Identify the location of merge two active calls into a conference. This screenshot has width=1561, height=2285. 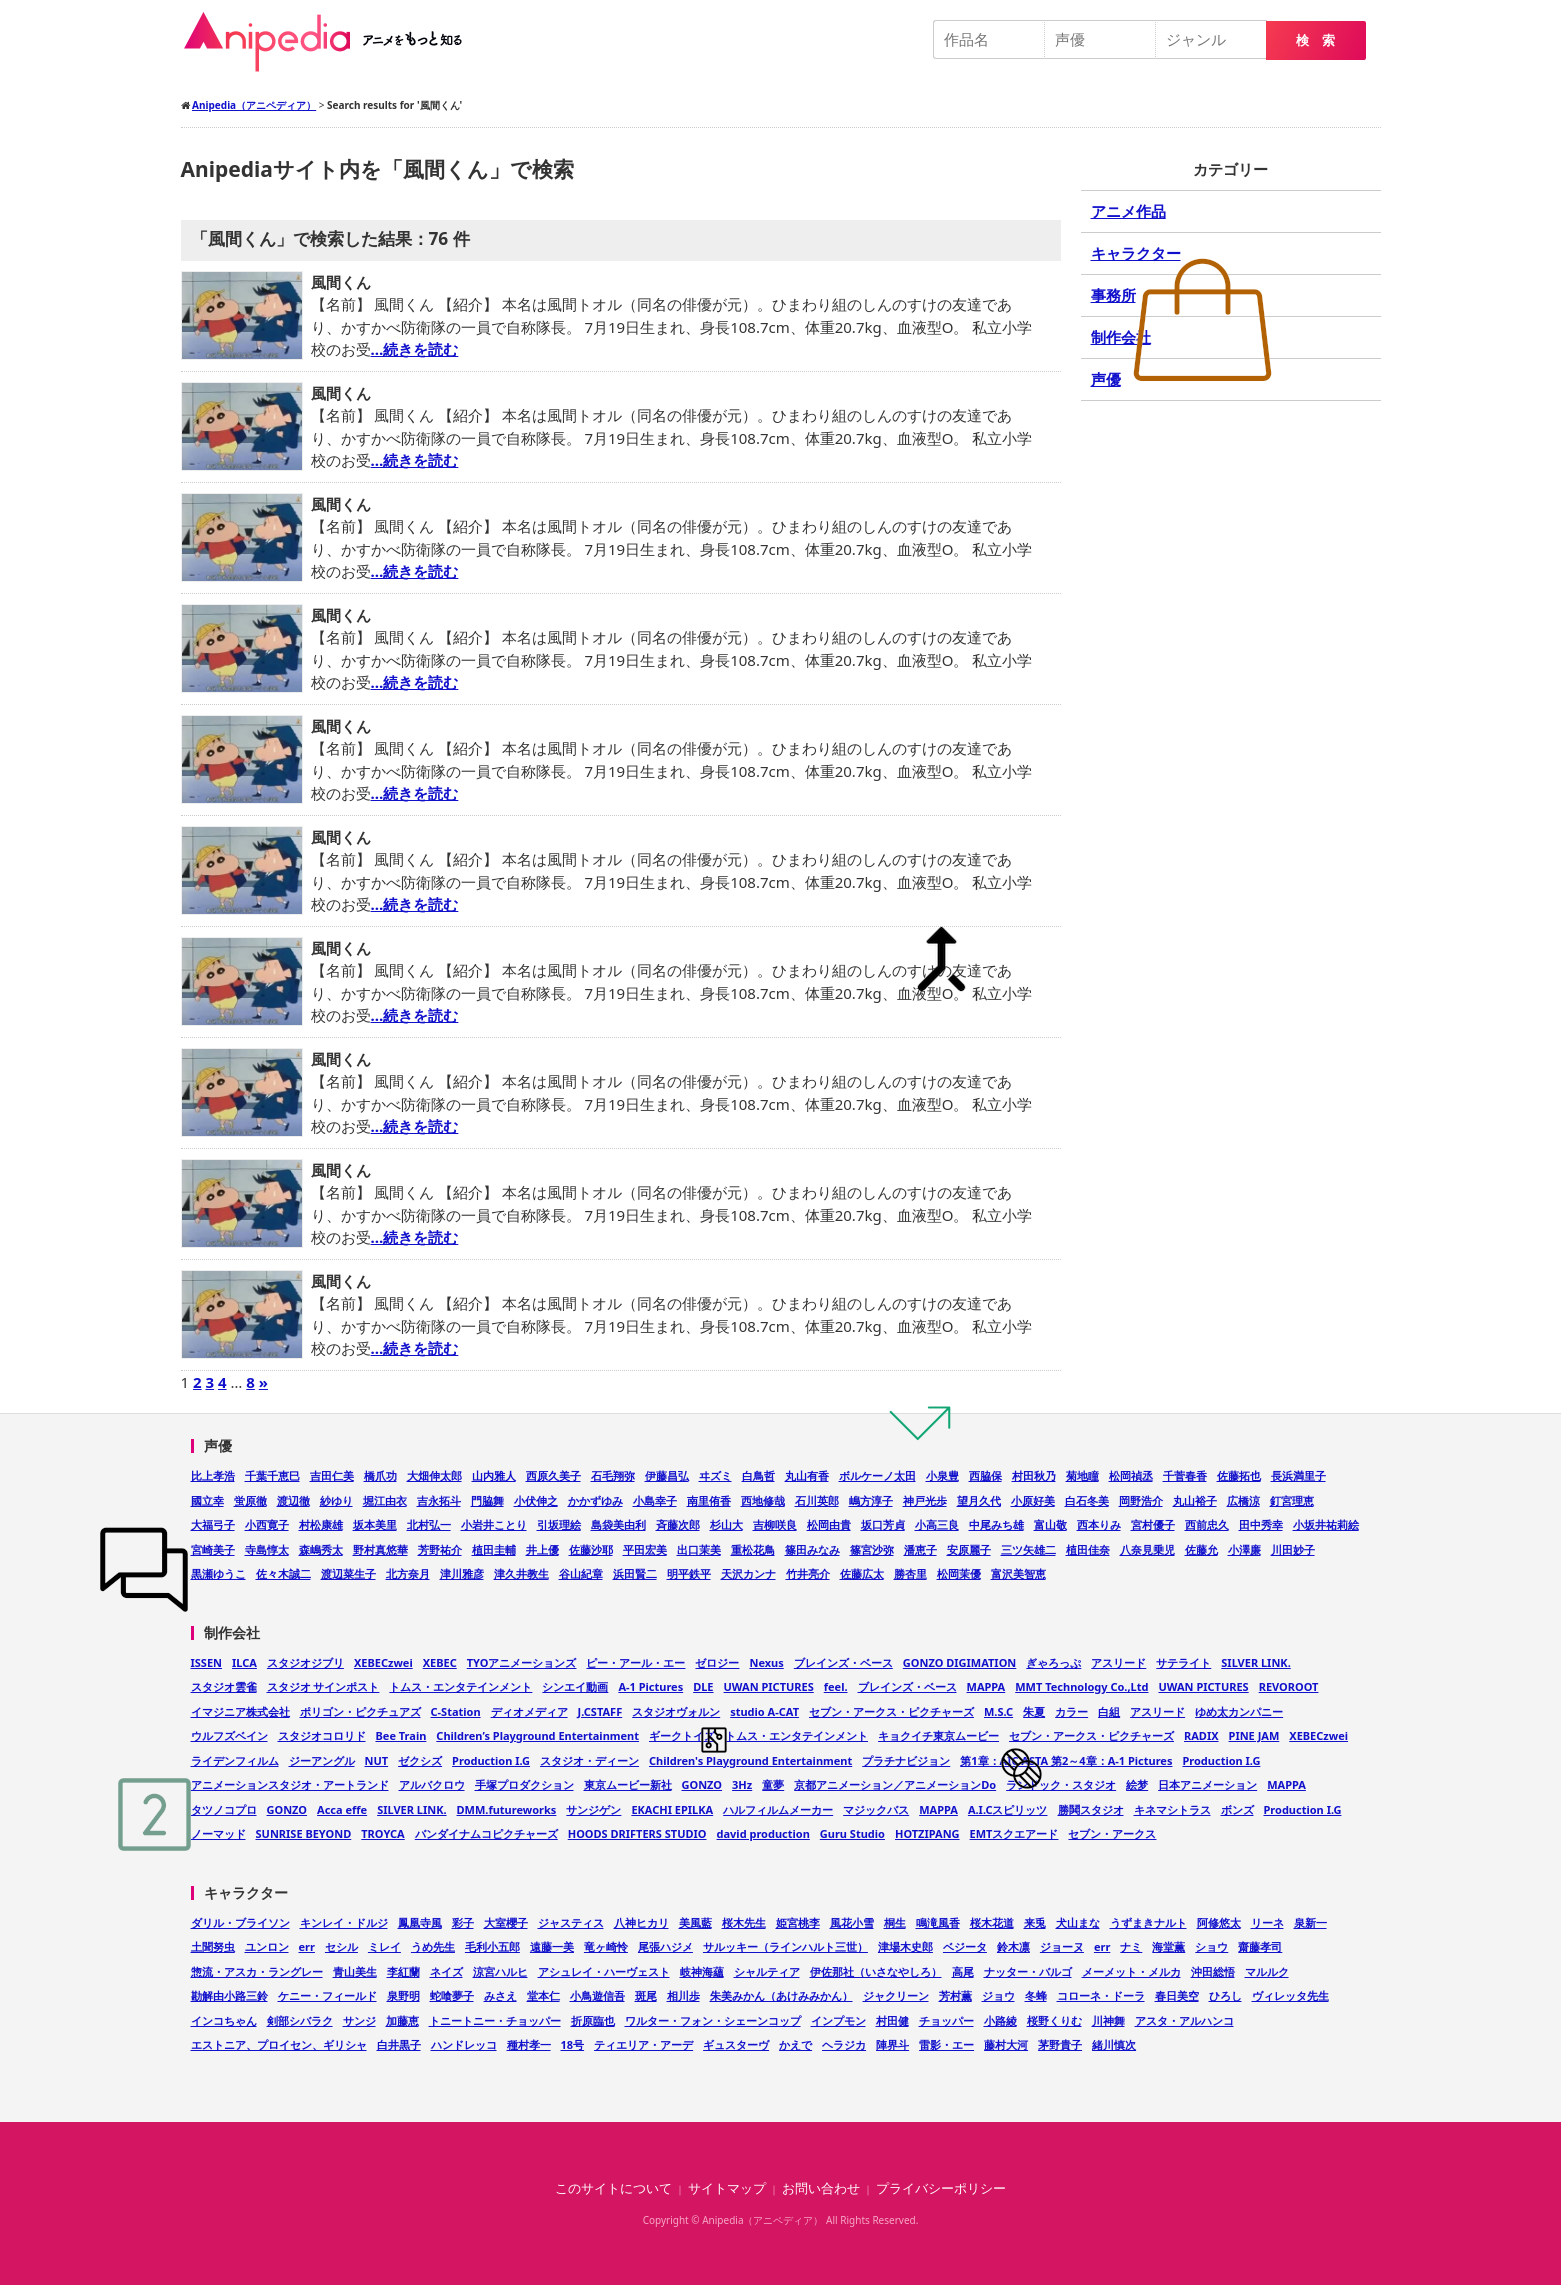
(941, 959).